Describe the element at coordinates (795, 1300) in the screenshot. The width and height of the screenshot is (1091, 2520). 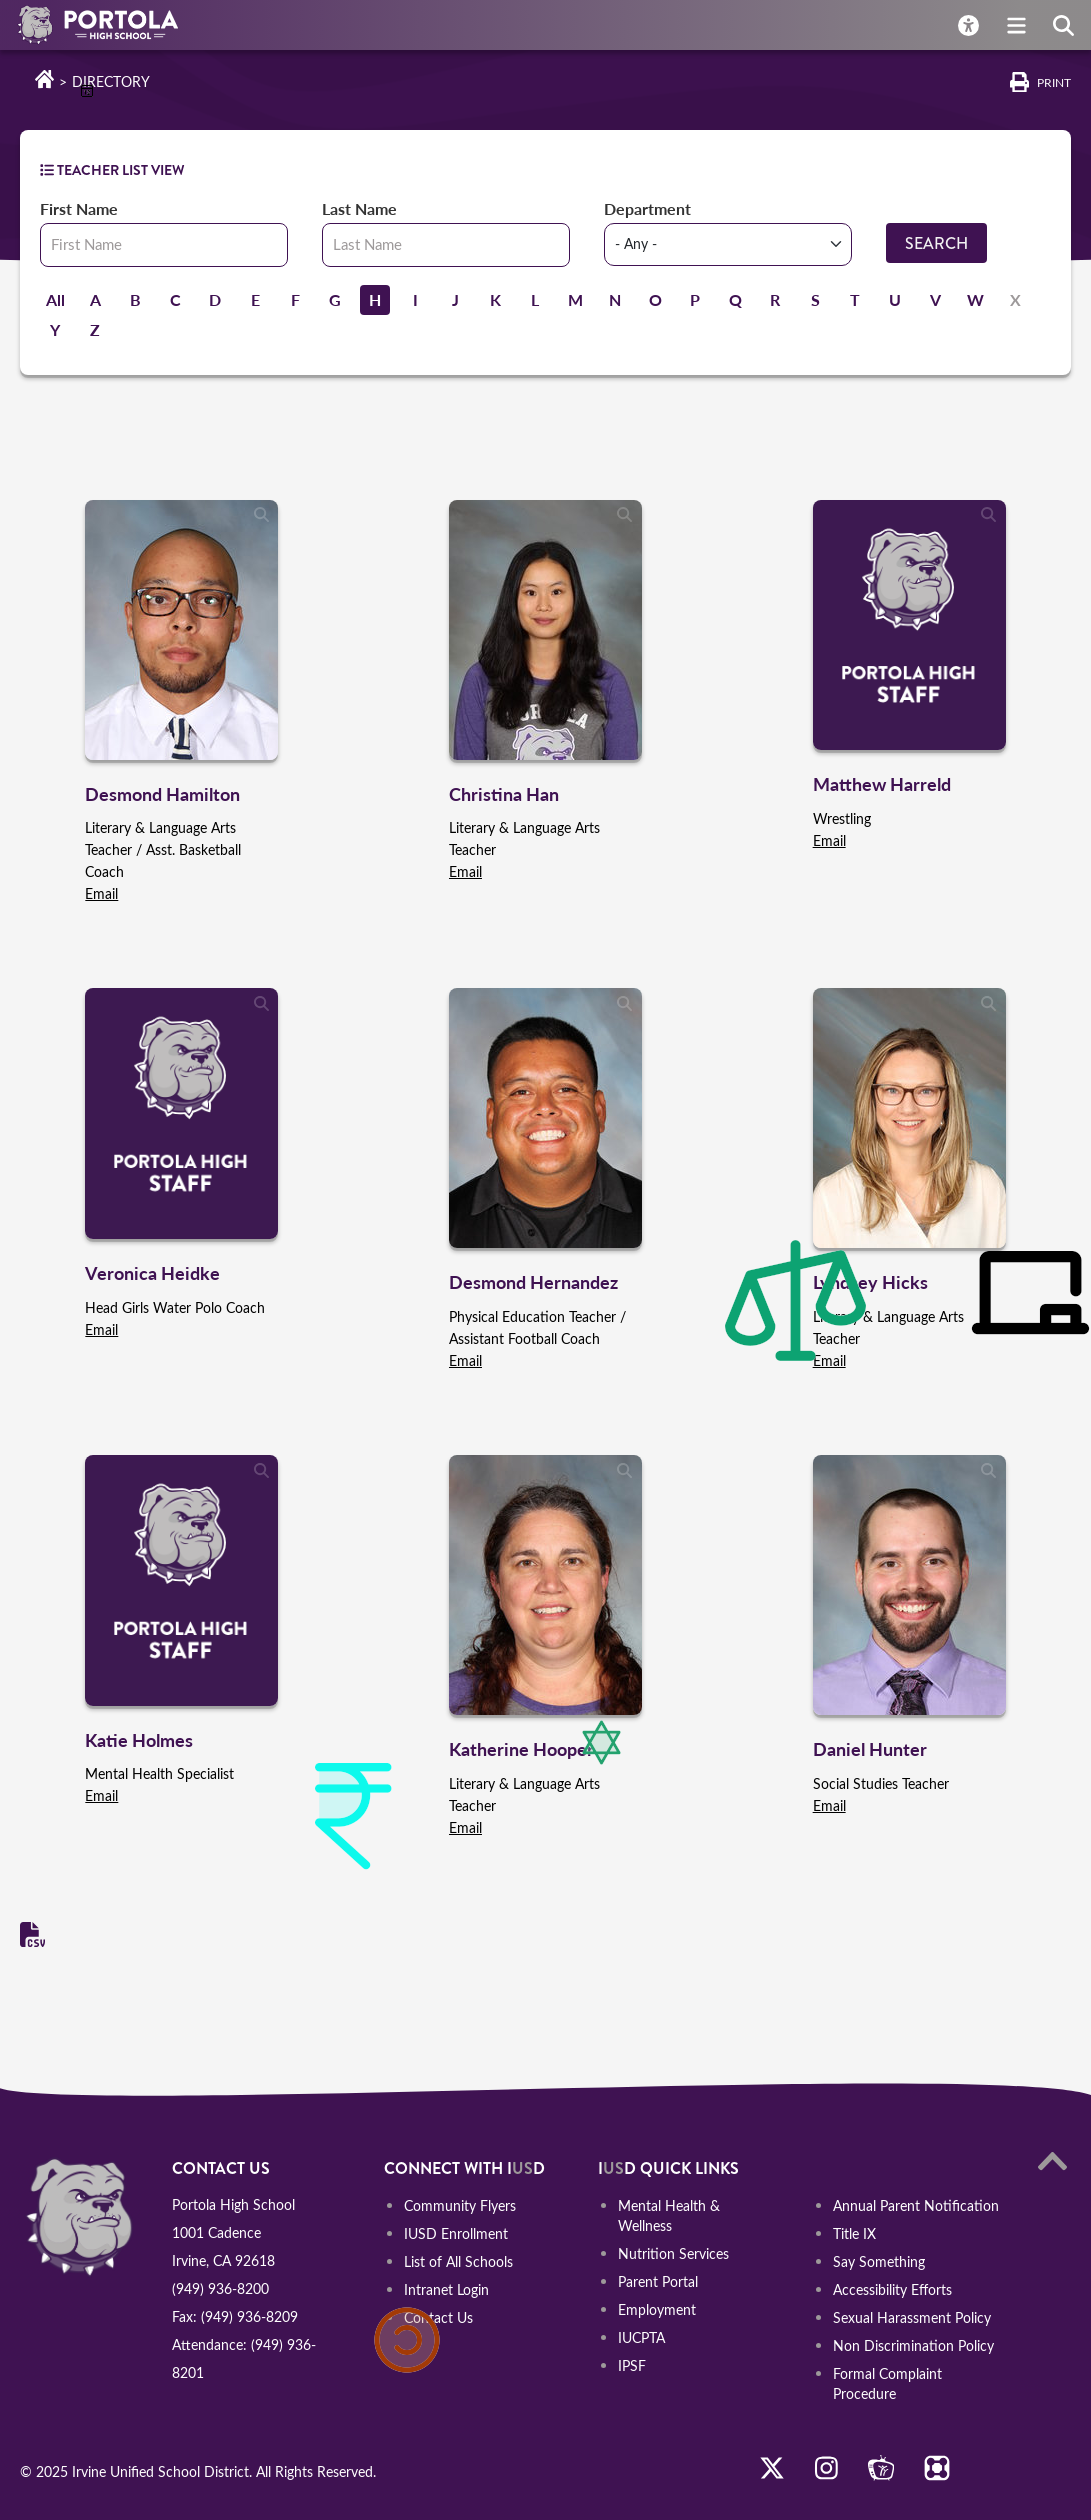
I see `access legal or terms of service information` at that location.